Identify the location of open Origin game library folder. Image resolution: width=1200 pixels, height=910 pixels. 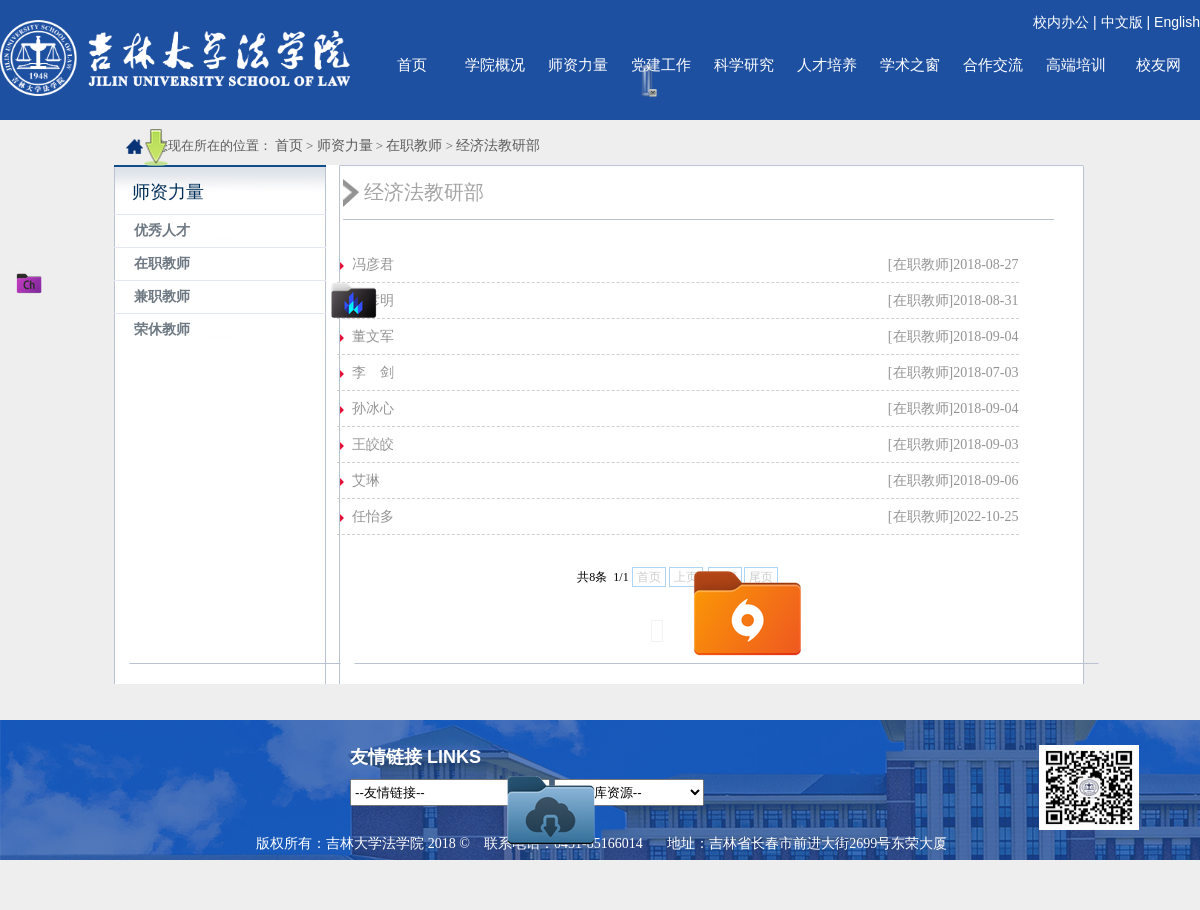
(747, 616).